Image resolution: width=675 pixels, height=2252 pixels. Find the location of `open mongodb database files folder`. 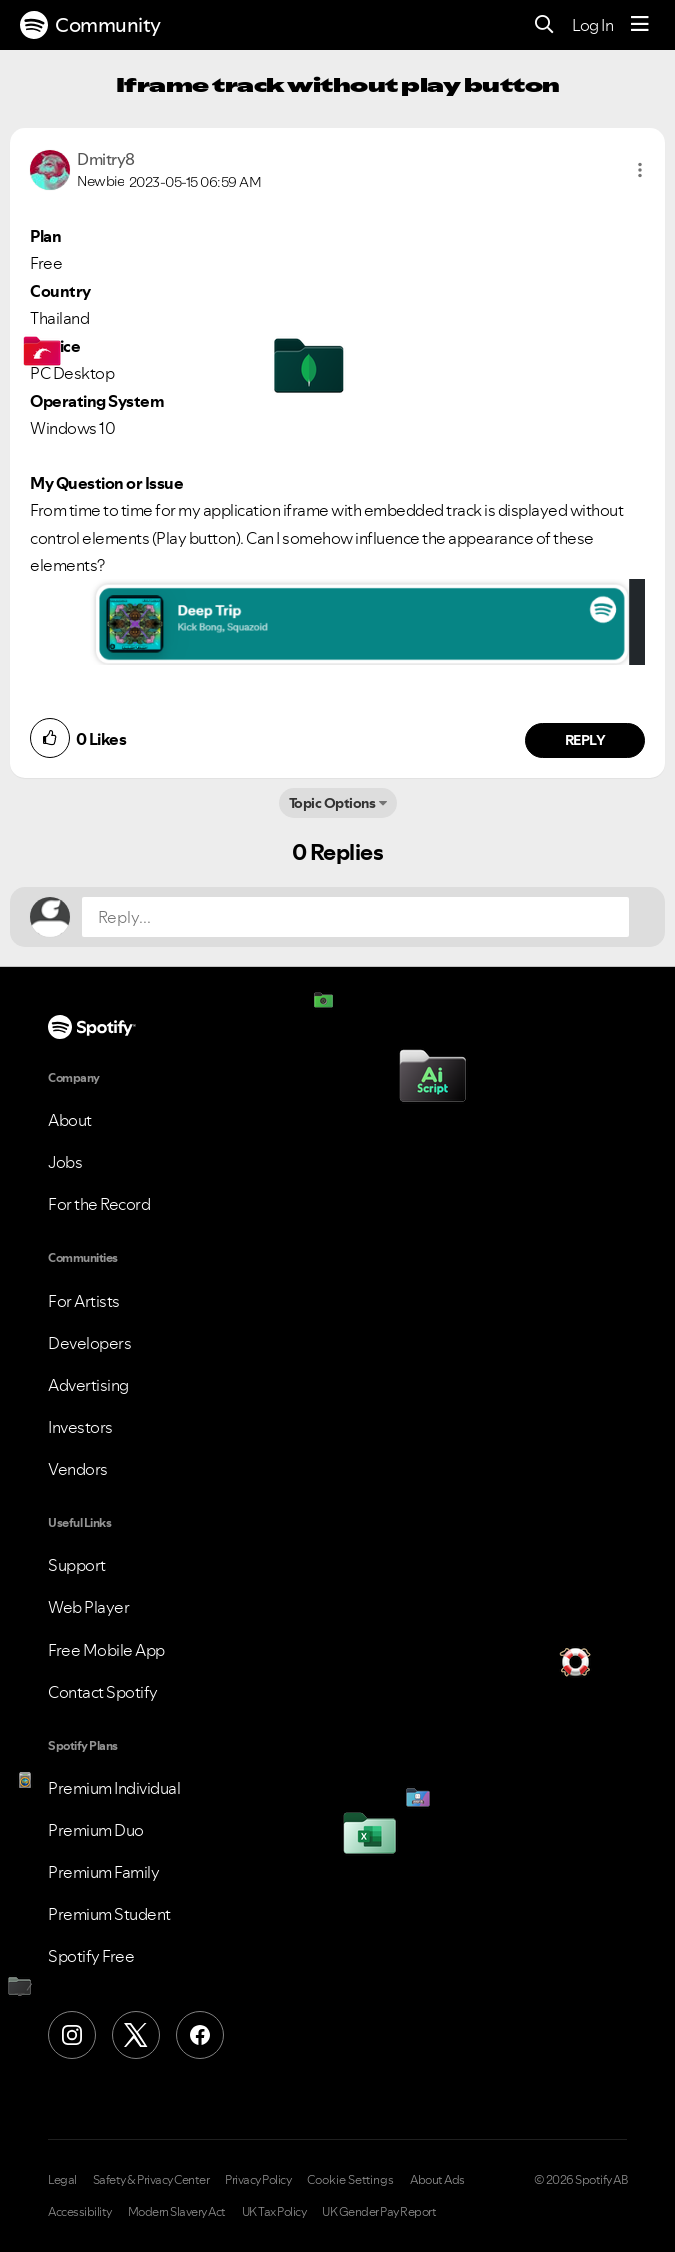

open mongodb database files folder is located at coordinates (308, 367).